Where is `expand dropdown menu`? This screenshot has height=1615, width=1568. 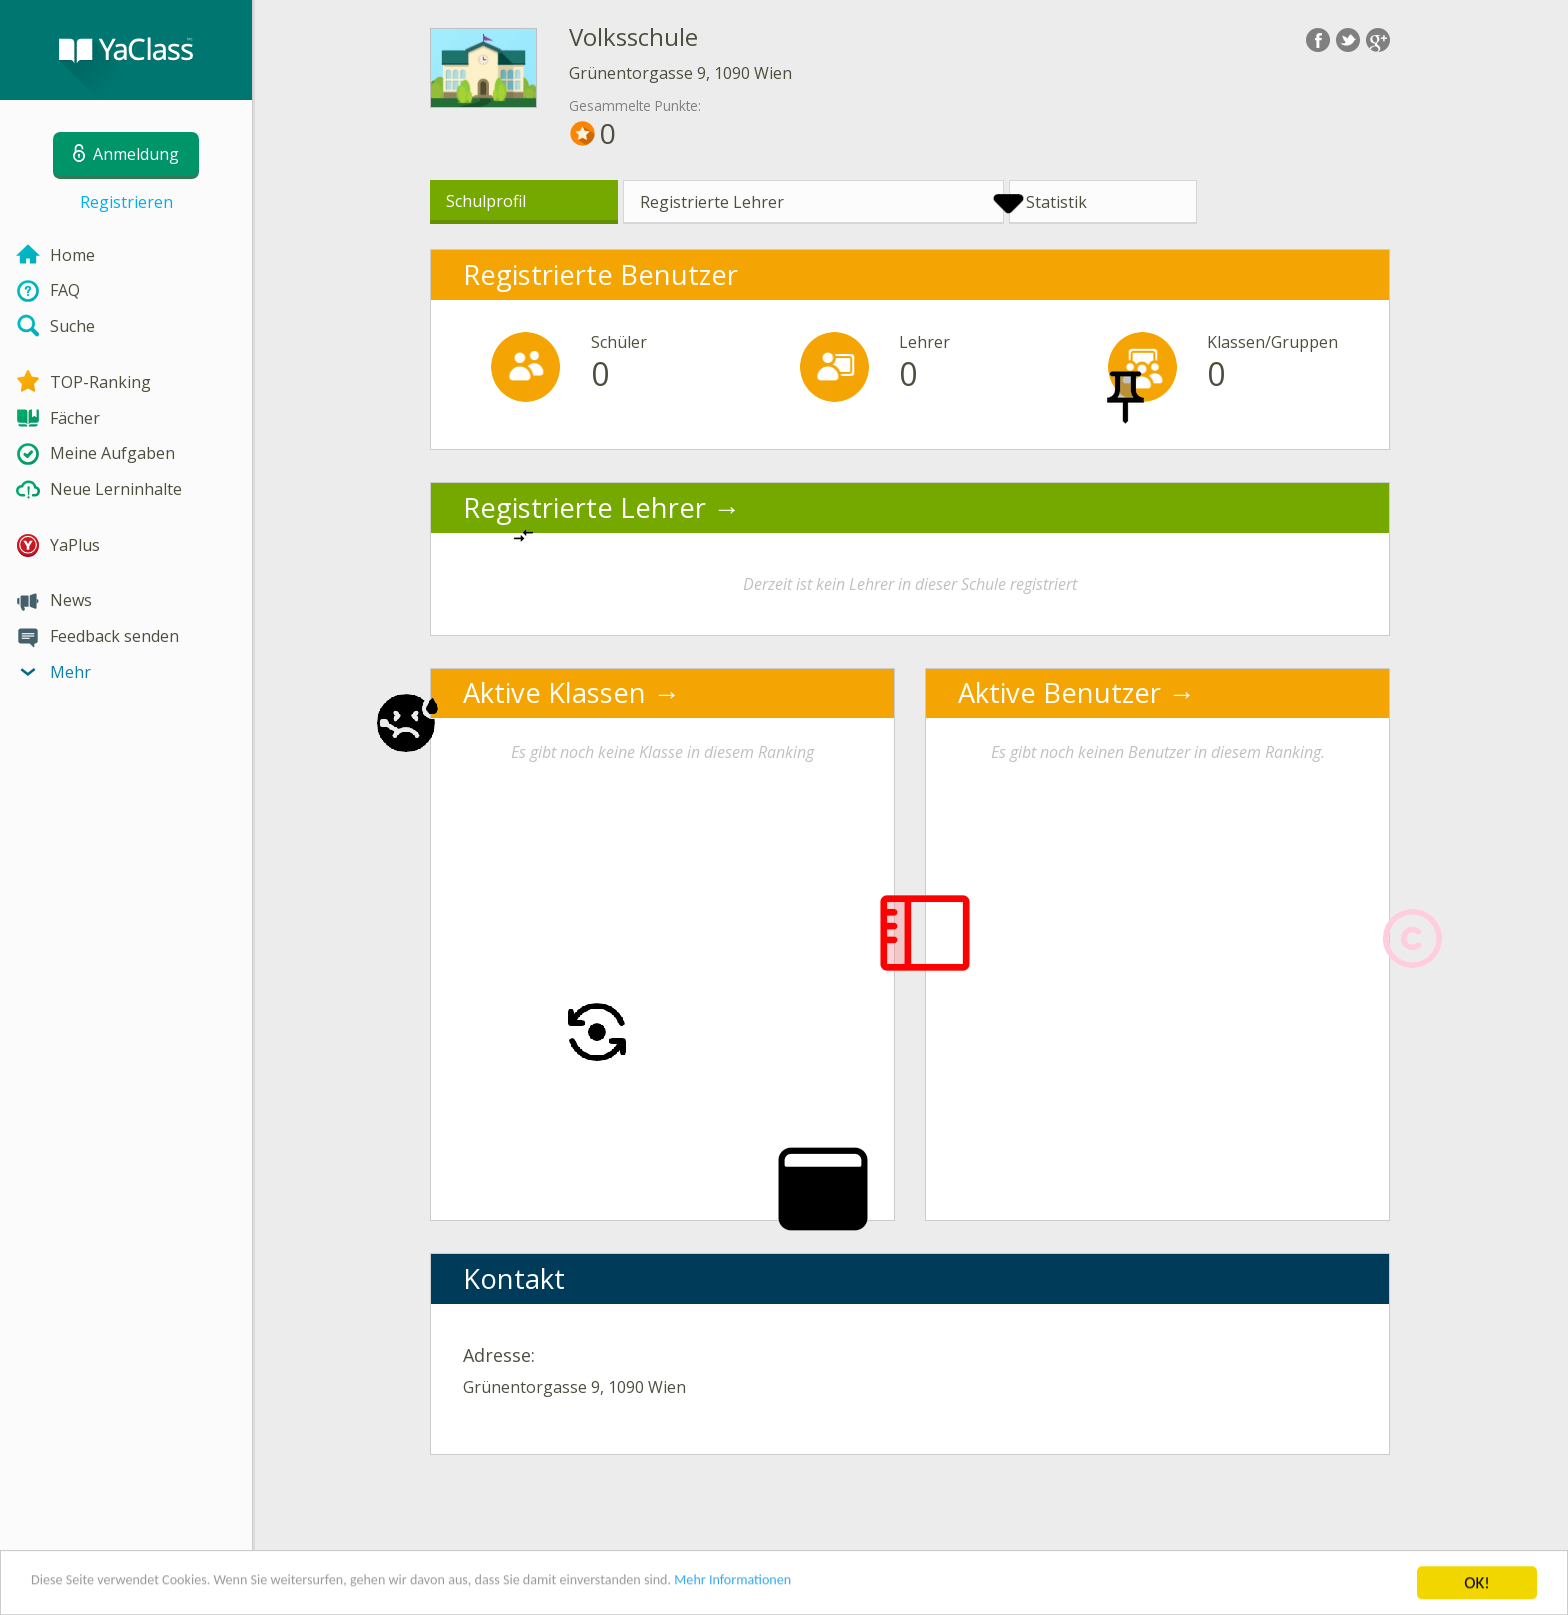
expand dropdown menu is located at coordinates (1008, 202).